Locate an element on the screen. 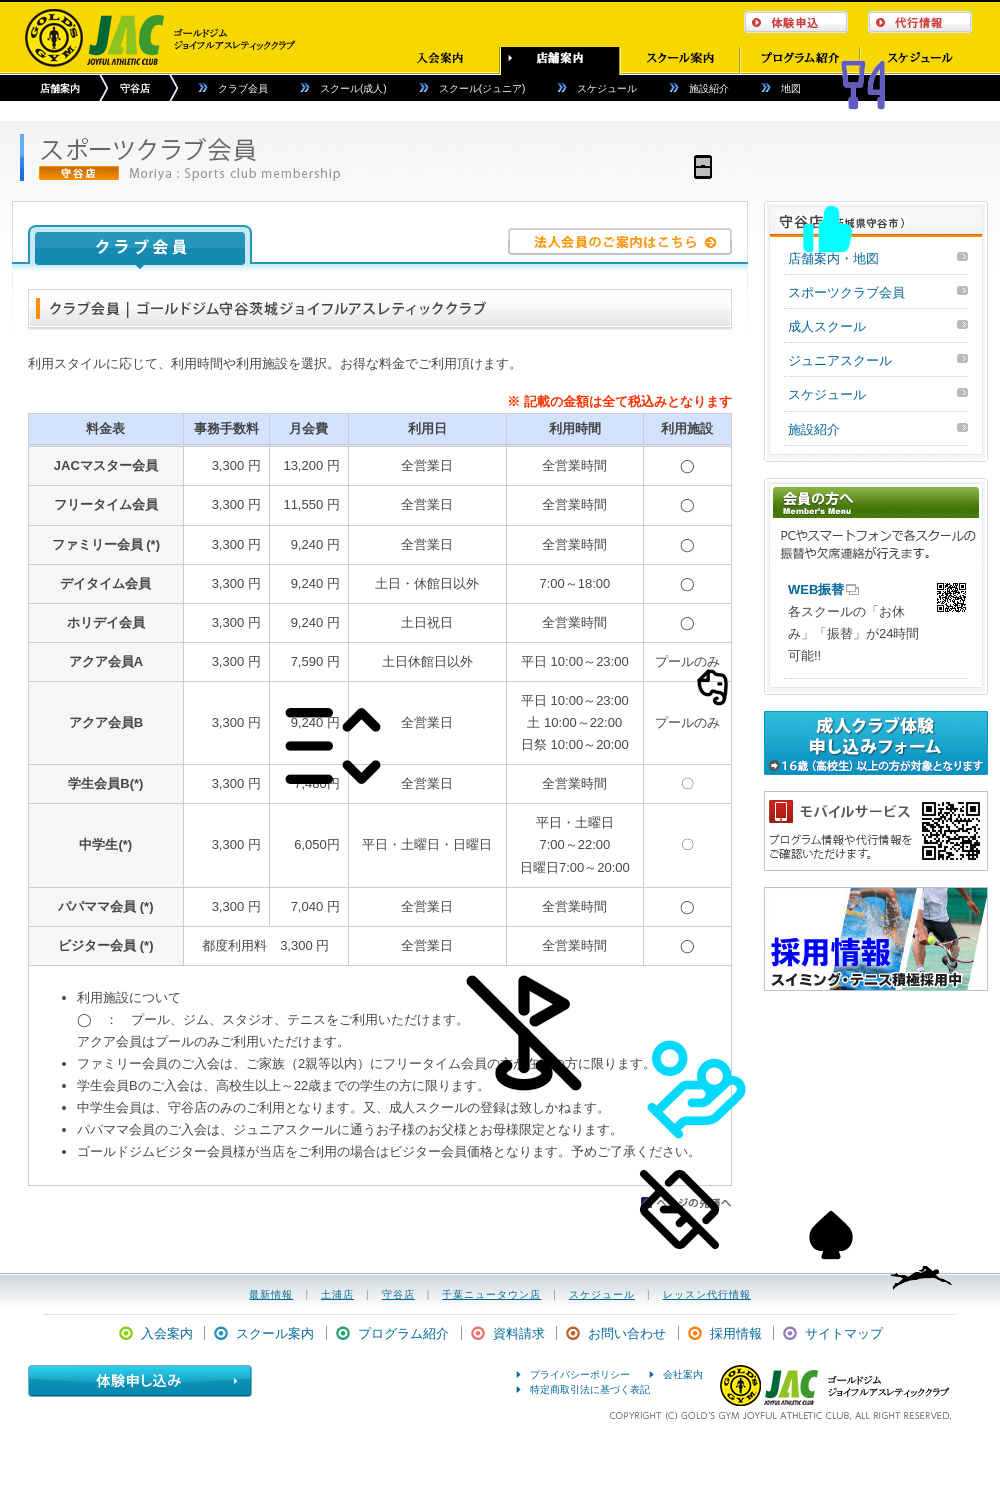  golf feature unavailable or disabled is located at coordinates (524, 1033).